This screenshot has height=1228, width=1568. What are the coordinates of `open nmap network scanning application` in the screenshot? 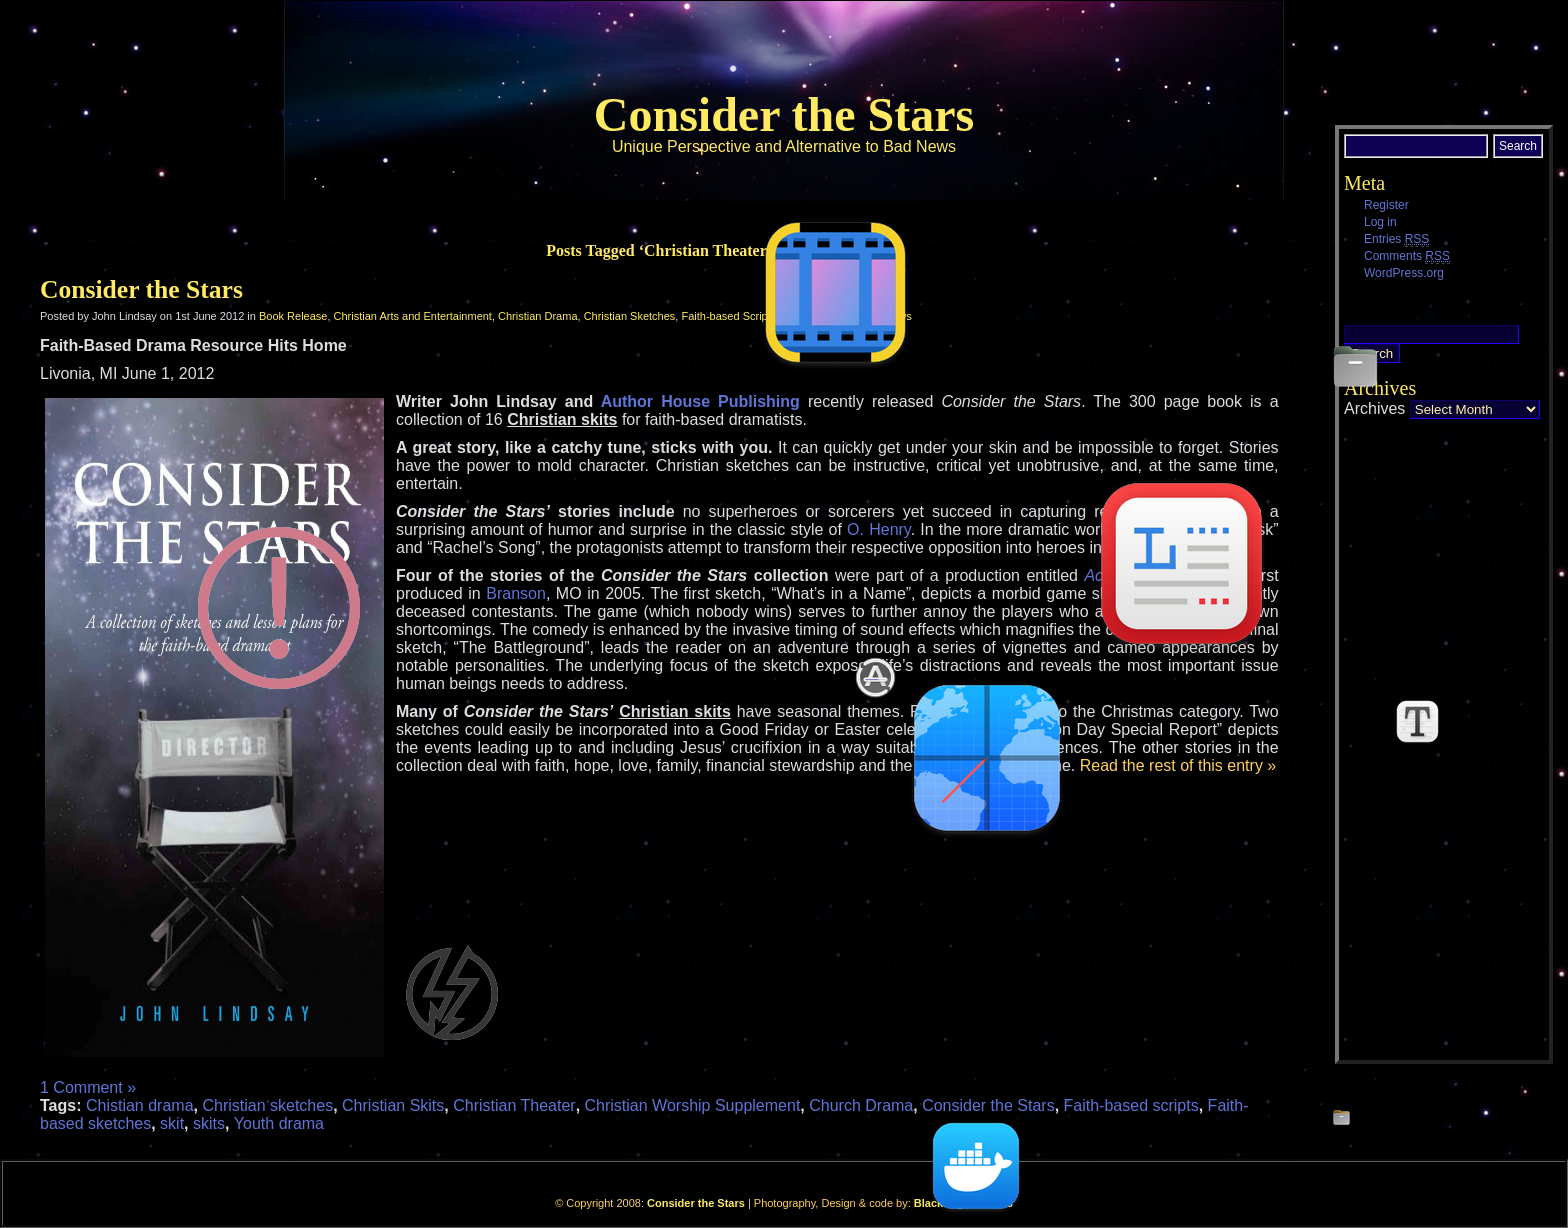 It's located at (987, 758).